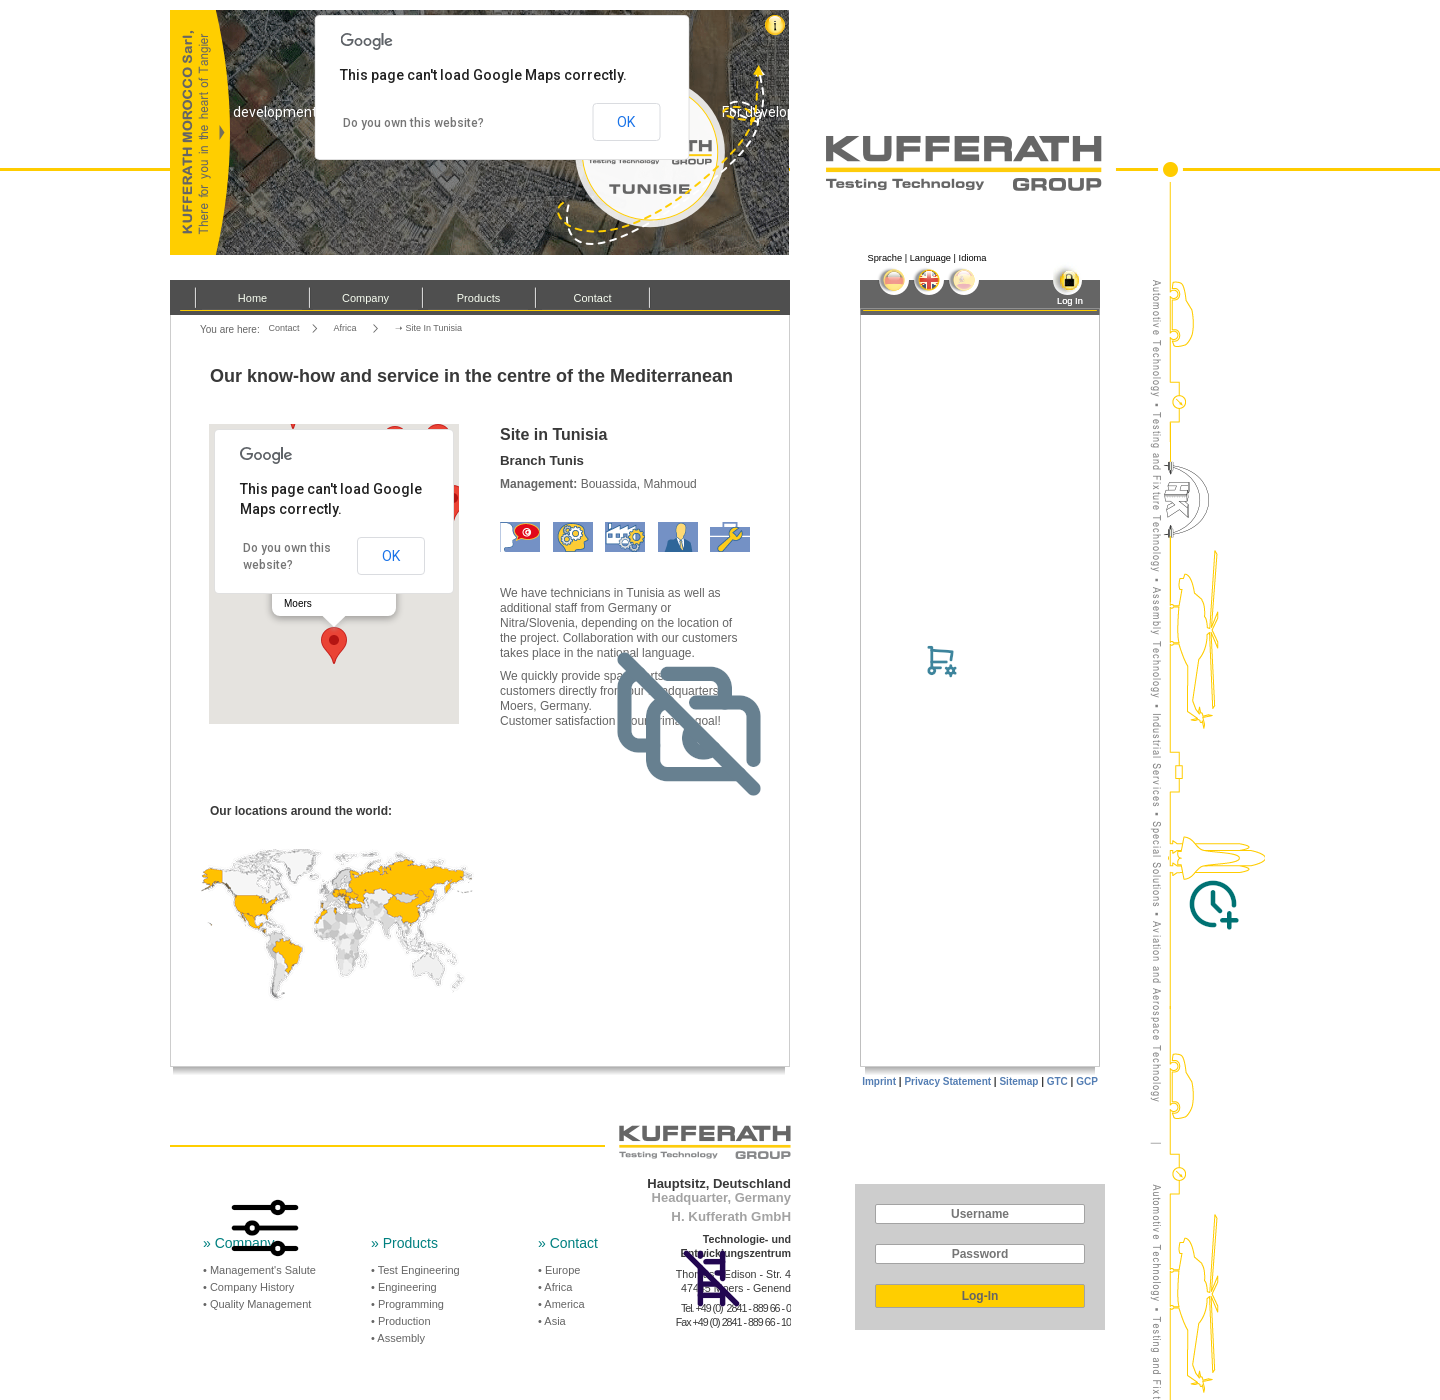  What do you see at coordinates (940, 660) in the screenshot?
I see `access shopping cart settings` at bounding box center [940, 660].